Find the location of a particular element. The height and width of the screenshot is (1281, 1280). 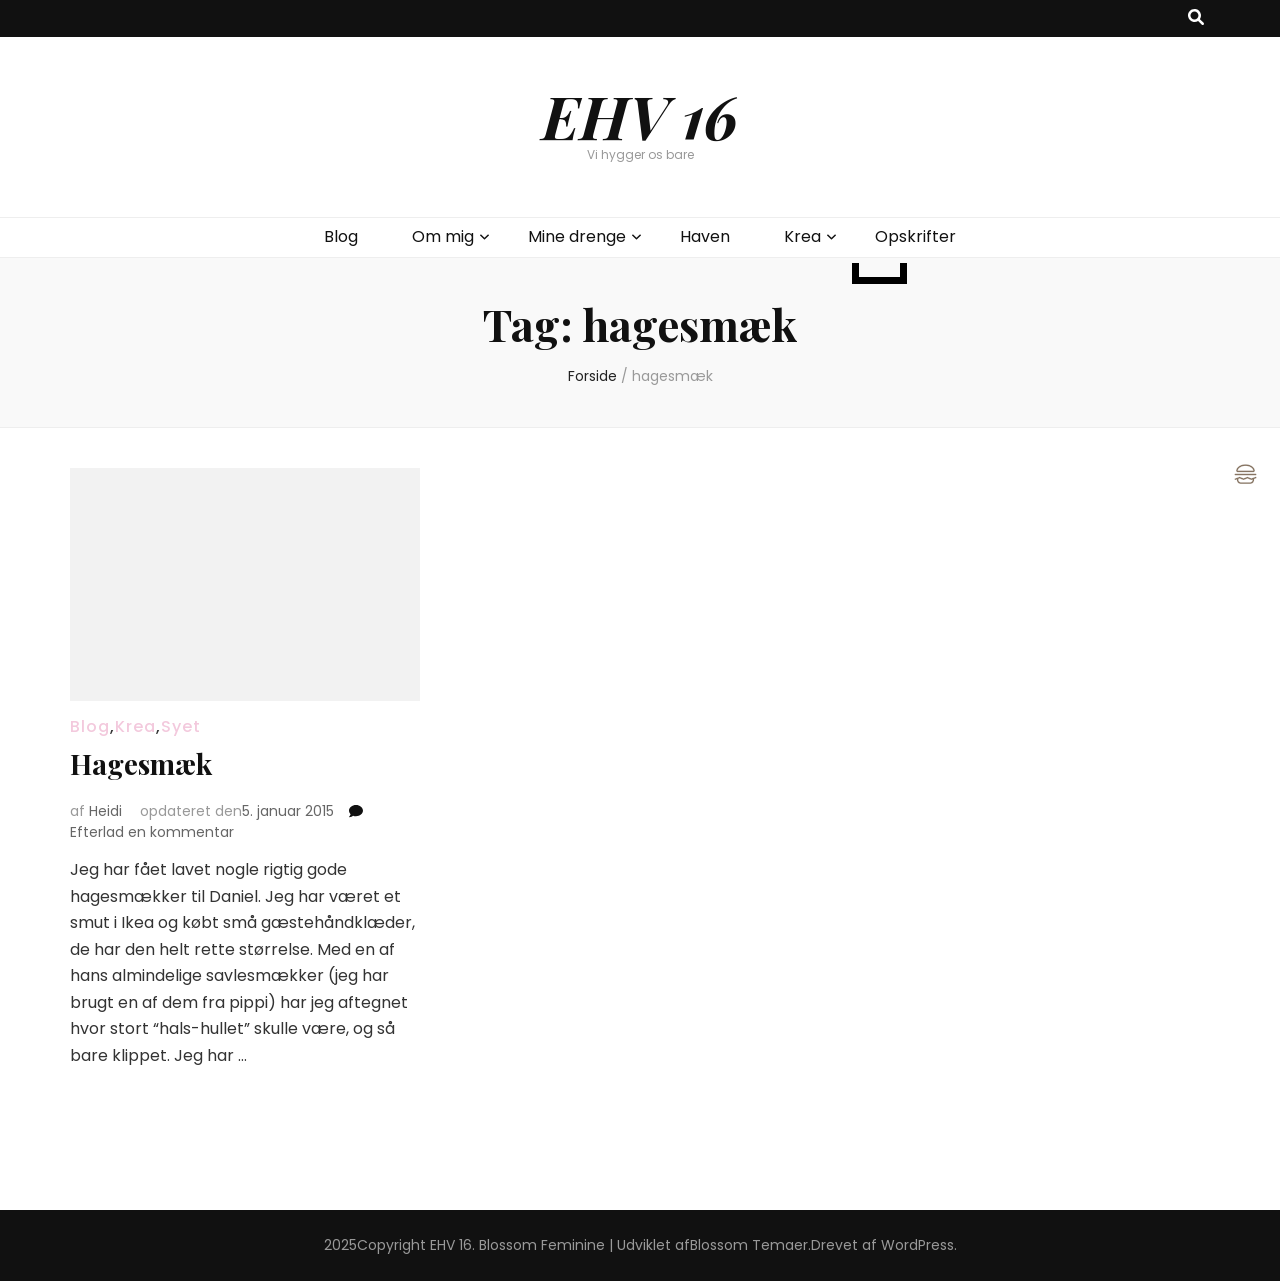

food or restaurant category is located at coordinates (1245, 474).